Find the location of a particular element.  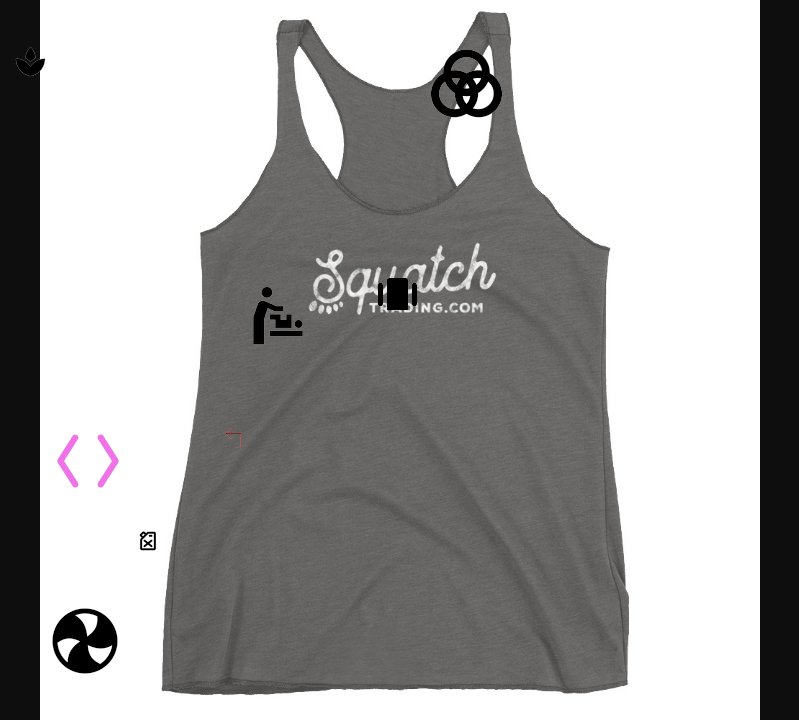

indicates content is loading is located at coordinates (85, 641).